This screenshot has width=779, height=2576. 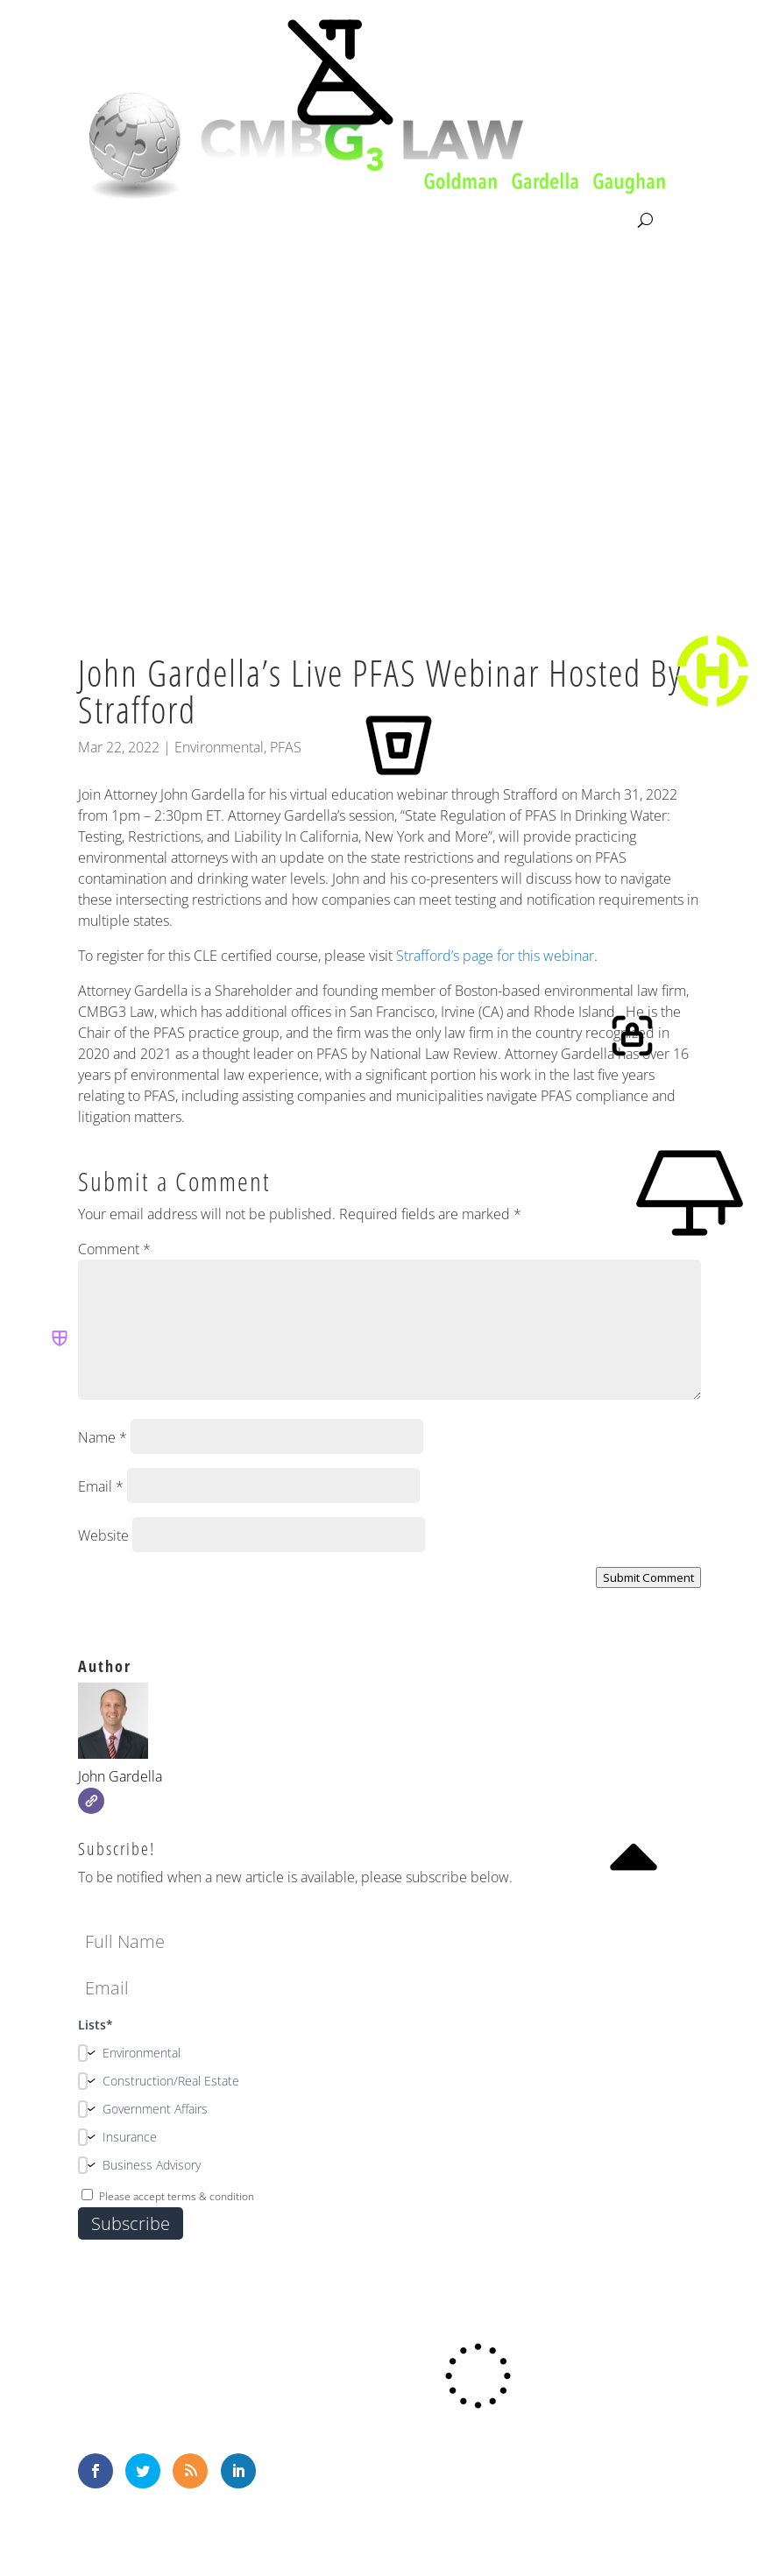 What do you see at coordinates (478, 2375) in the screenshot?
I see `loading or processing in progress` at bounding box center [478, 2375].